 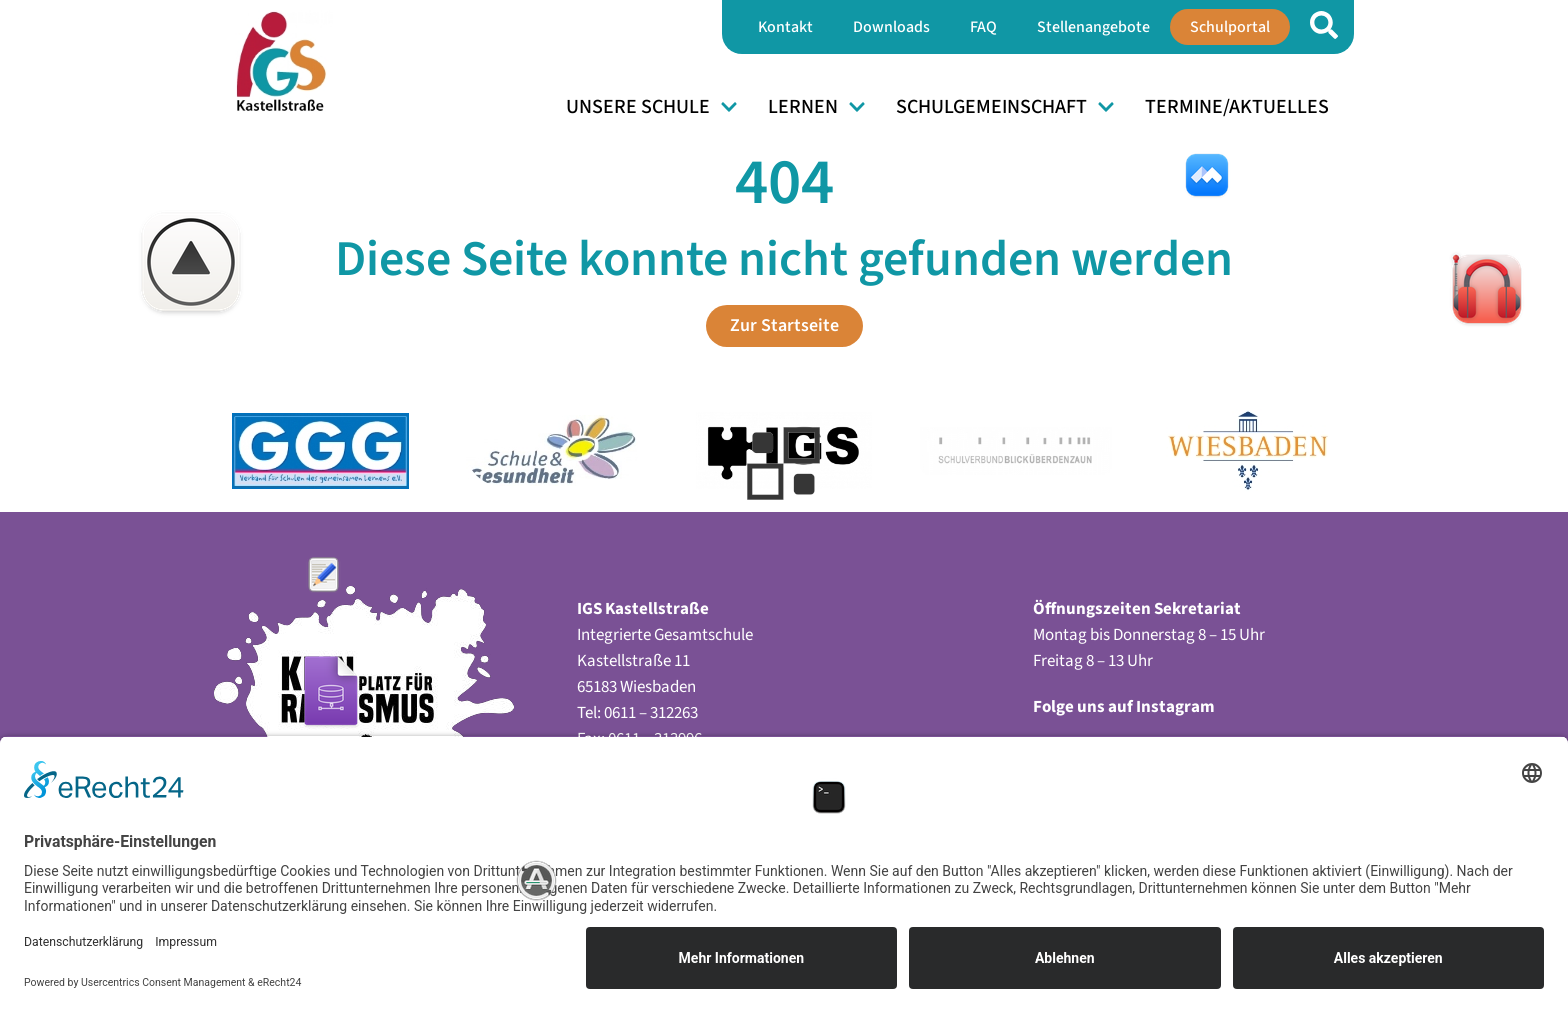 What do you see at coordinates (191, 262) in the screenshot?
I see `launch AppImageLauncher application` at bounding box center [191, 262].